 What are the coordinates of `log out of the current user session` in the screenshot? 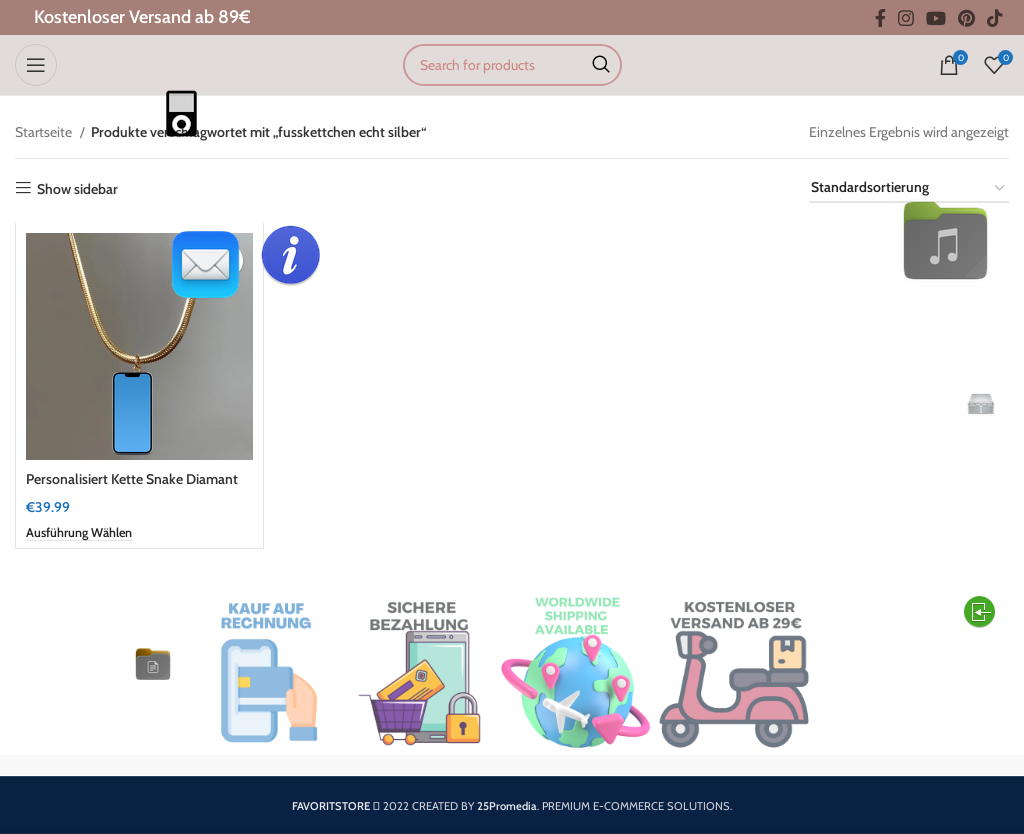 It's located at (980, 612).